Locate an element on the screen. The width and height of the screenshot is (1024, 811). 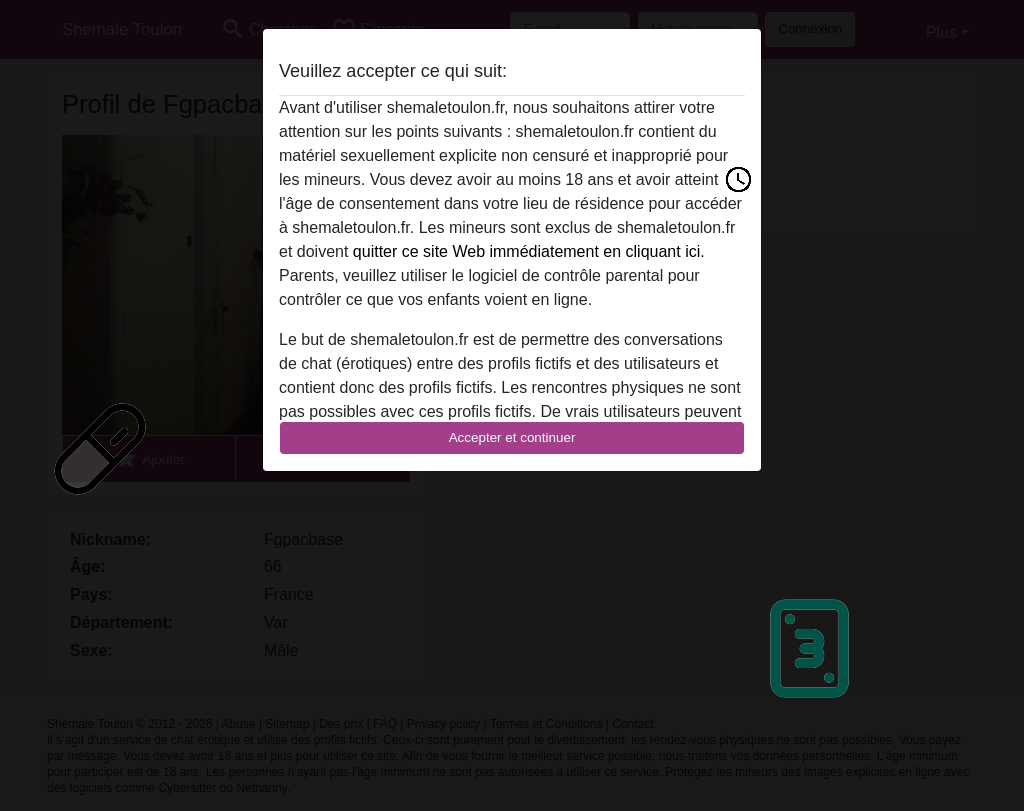
select the 3 playing card is located at coordinates (809, 648).